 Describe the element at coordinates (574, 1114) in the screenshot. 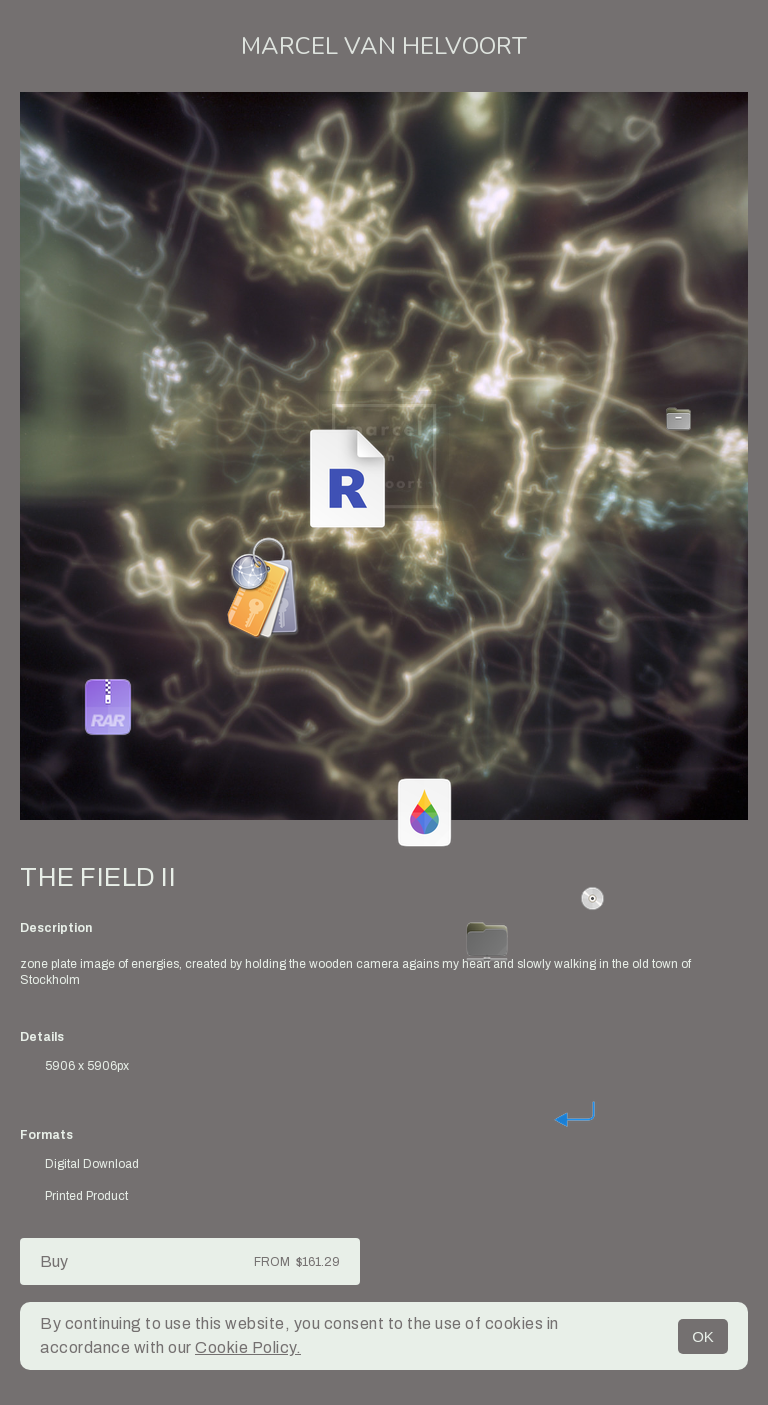

I see `reply to an email message` at that location.